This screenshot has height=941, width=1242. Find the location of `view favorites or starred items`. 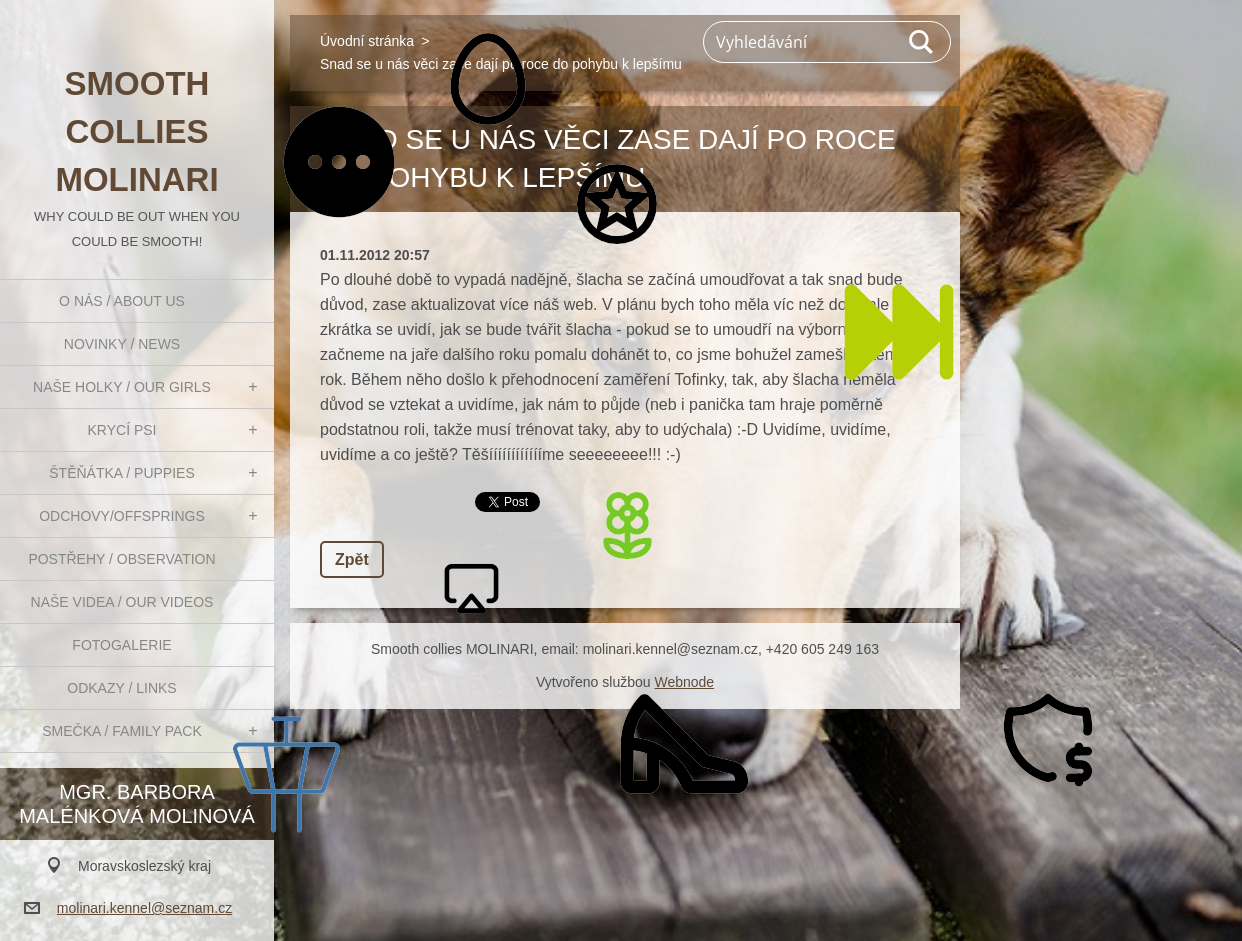

view favorites or starred items is located at coordinates (617, 204).